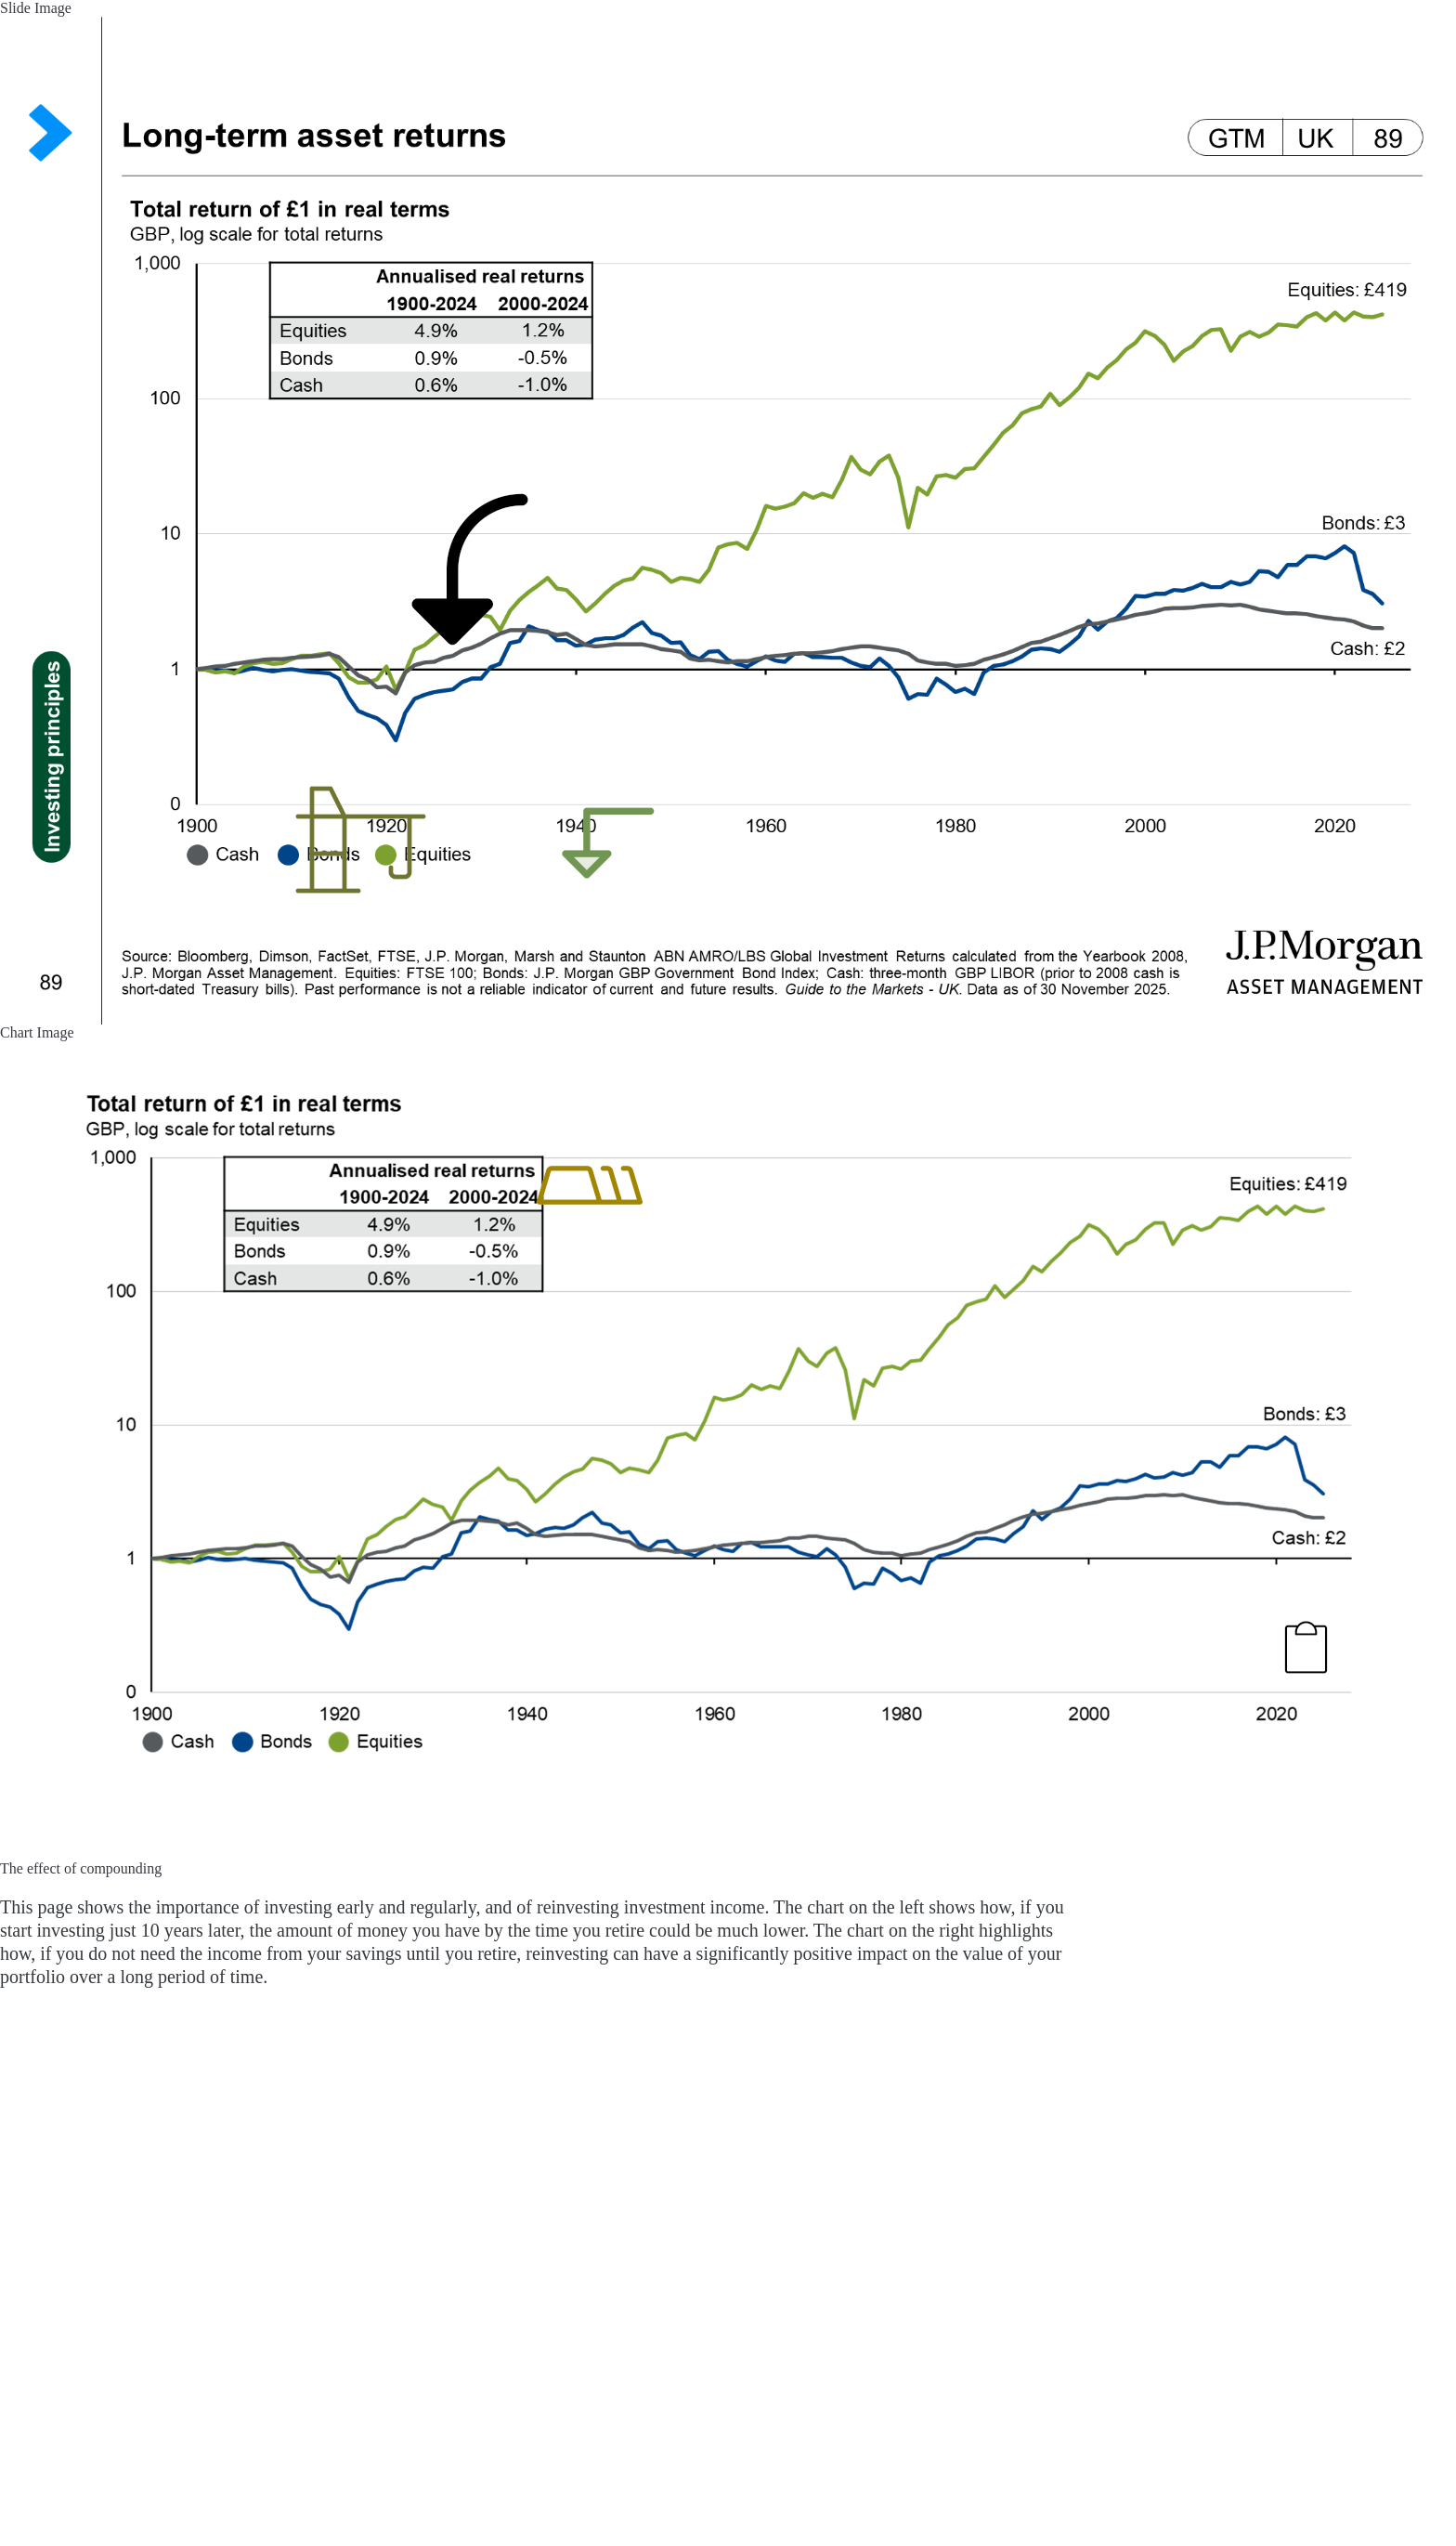 This screenshot has width=1456, height=2546. What do you see at coordinates (1306, 1648) in the screenshot?
I see `copy to clipboard` at bounding box center [1306, 1648].